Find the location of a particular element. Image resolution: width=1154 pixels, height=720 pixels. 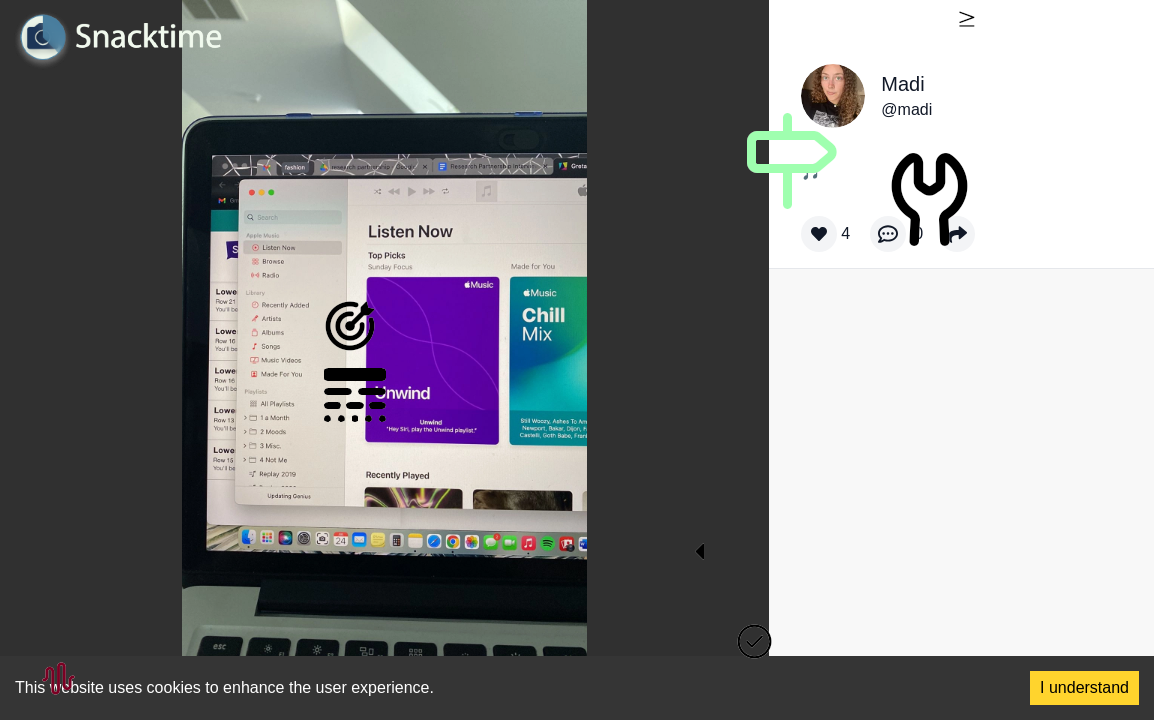

audio waveform visualization is located at coordinates (58, 678).